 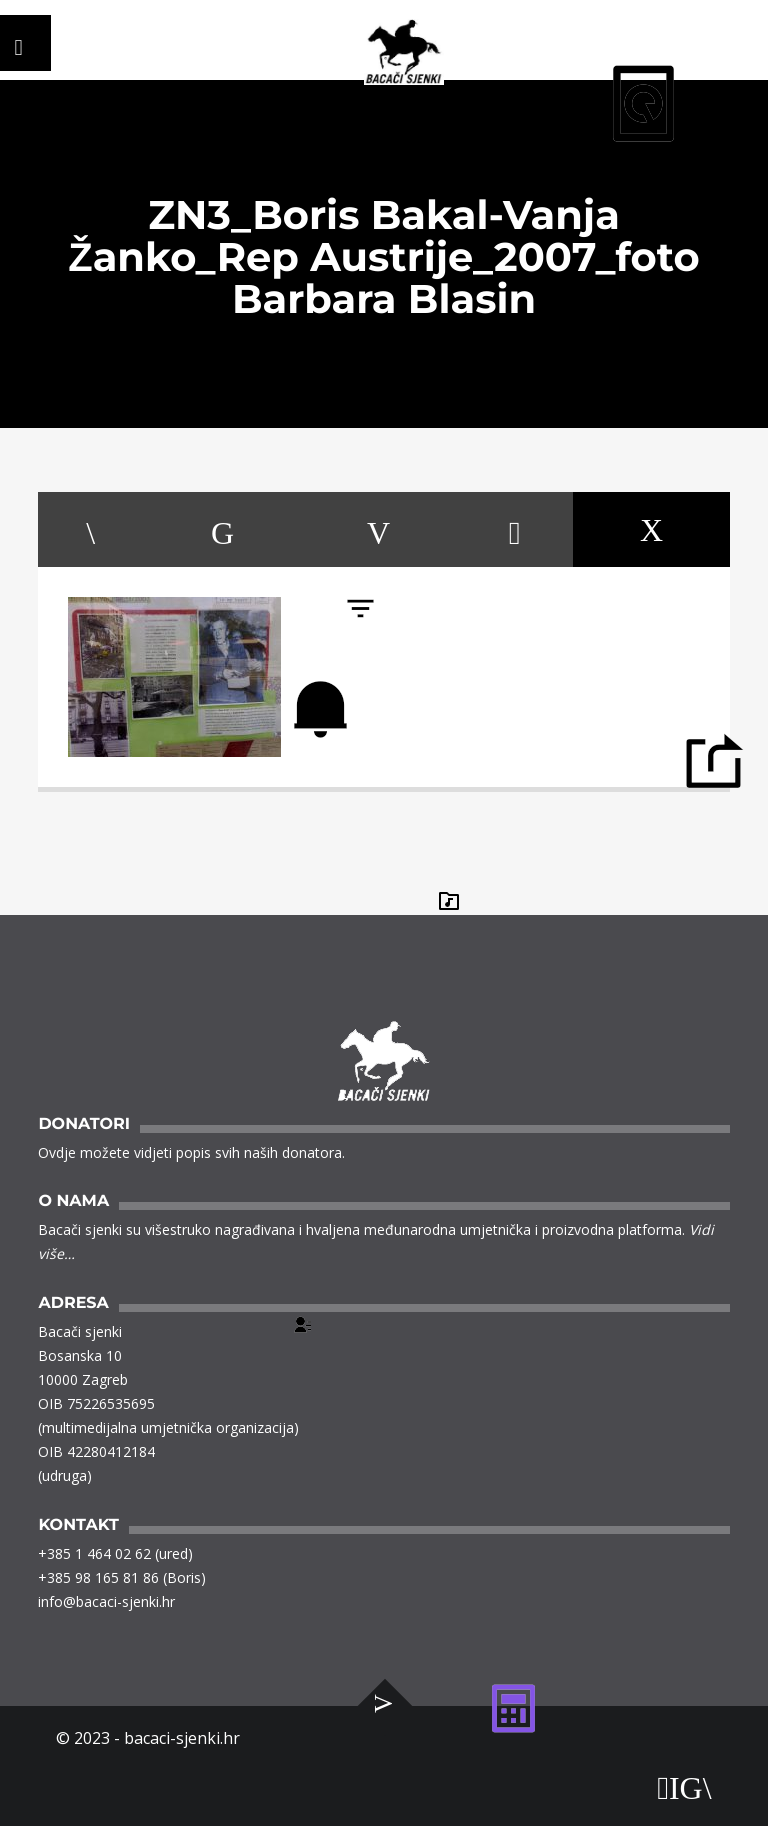 What do you see at coordinates (713, 763) in the screenshot?
I see `share content to another app or platform` at bounding box center [713, 763].